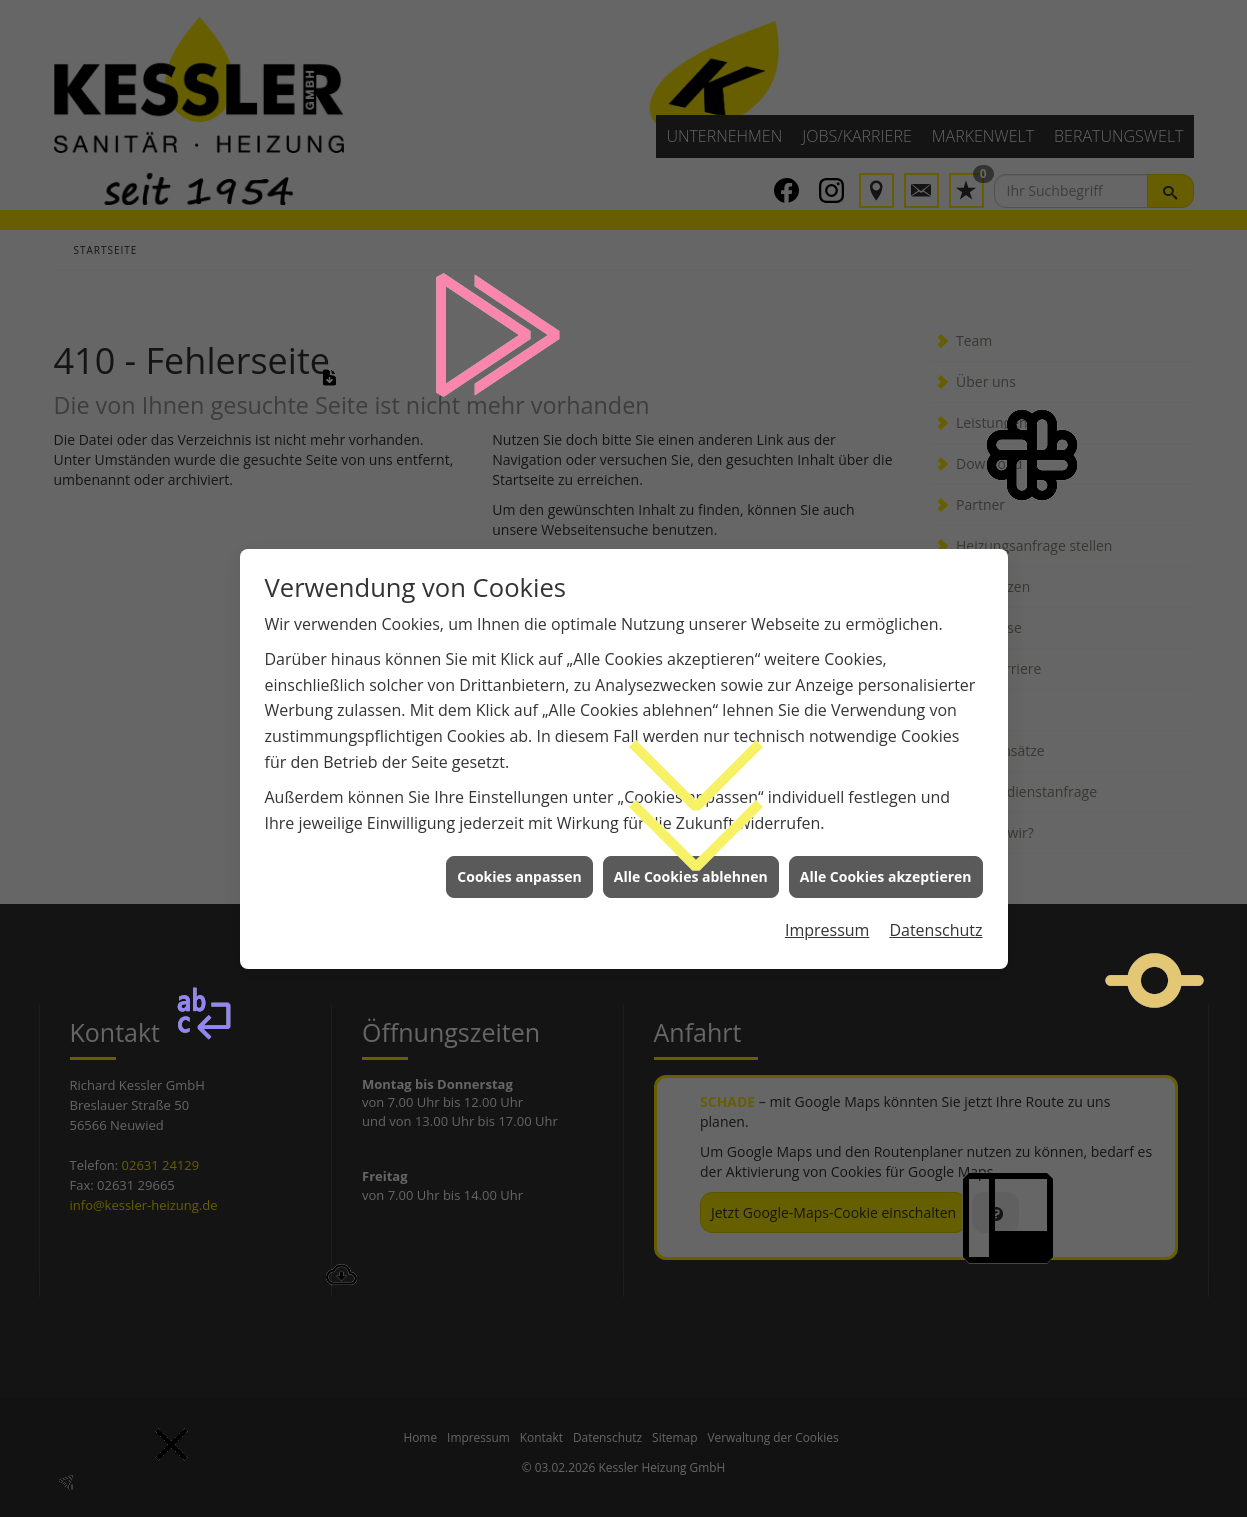 This screenshot has width=1247, height=1517. I want to click on download a document or file, so click(329, 377).